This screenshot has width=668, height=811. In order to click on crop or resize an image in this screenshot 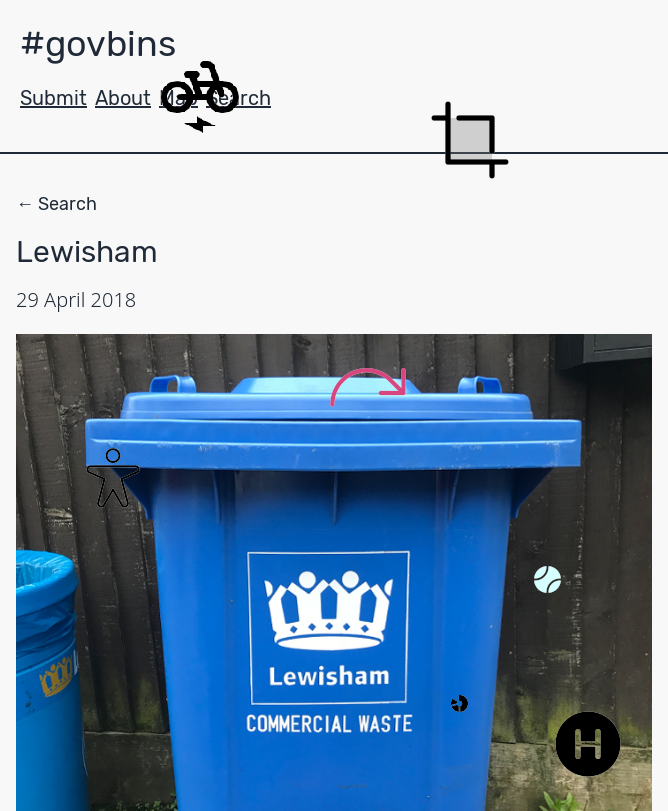, I will do `click(470, 140)`.